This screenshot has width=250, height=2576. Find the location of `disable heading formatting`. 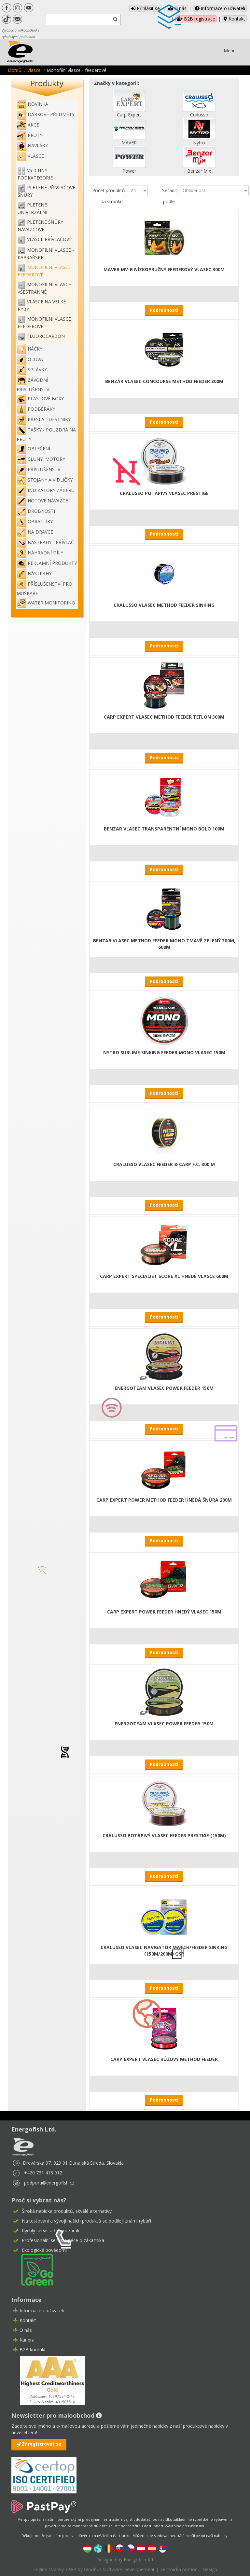

disable heading formatting is located at coordinates (126, 471).